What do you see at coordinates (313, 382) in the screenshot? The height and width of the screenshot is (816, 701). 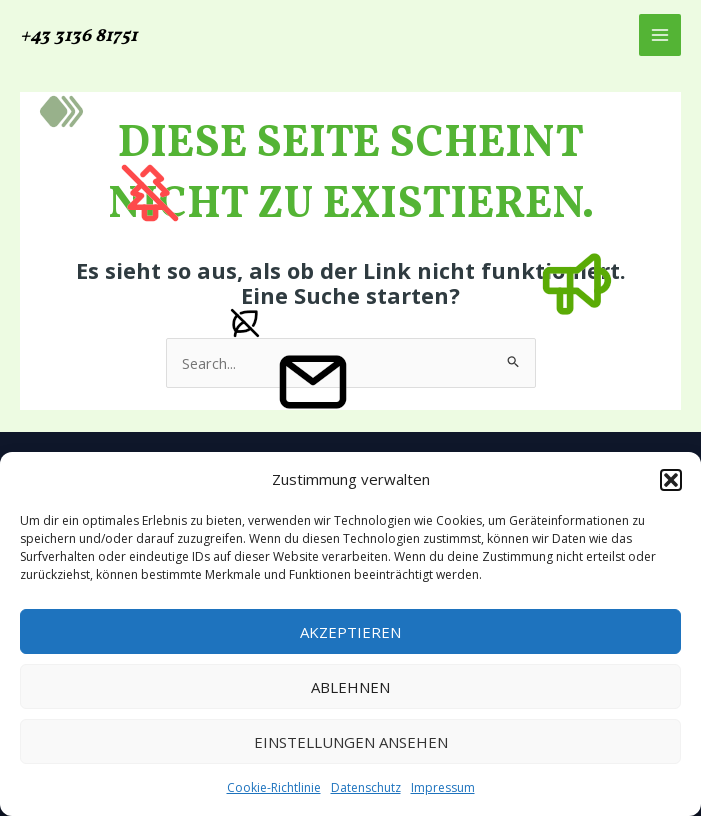 I see `open your email inbox` at bounding box center [313, 382].